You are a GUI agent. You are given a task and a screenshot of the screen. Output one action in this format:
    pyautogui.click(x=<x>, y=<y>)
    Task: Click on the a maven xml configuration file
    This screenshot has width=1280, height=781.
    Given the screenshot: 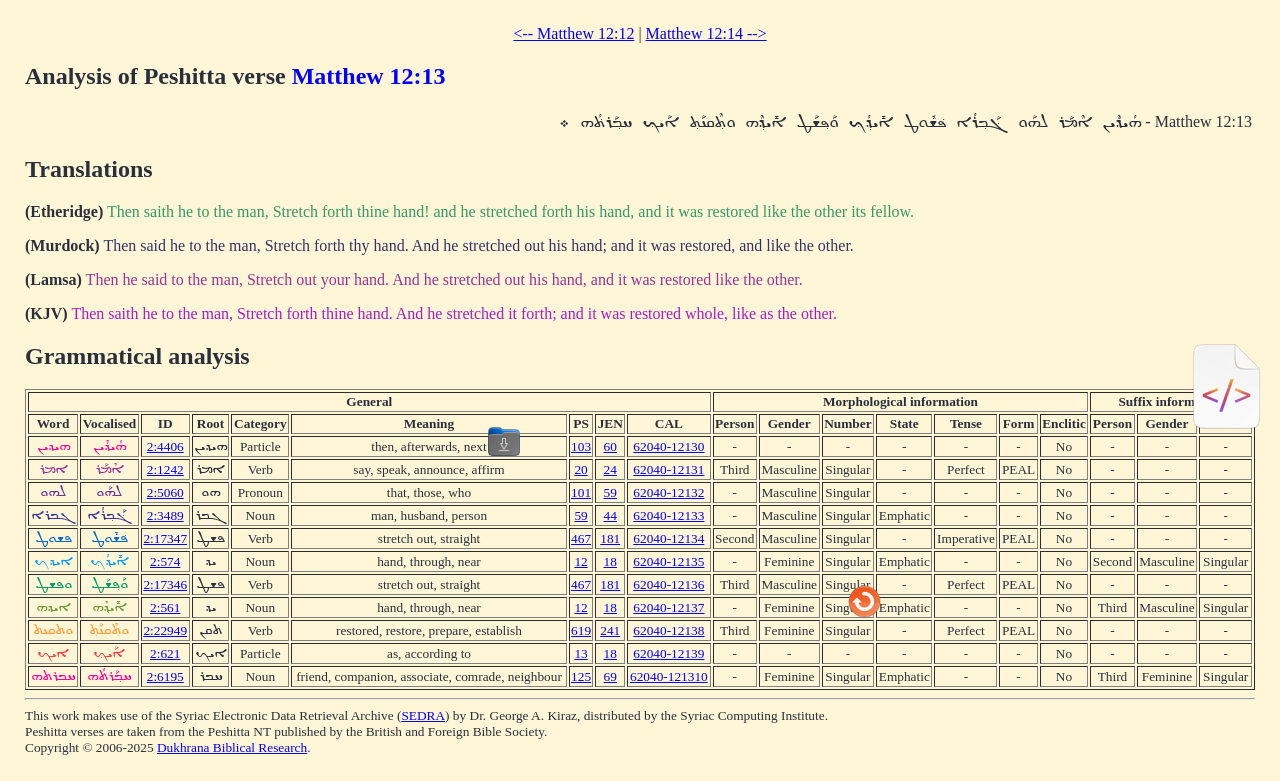 What is the action you would take?
    pyautogui.click(x=1226, y=386)
    